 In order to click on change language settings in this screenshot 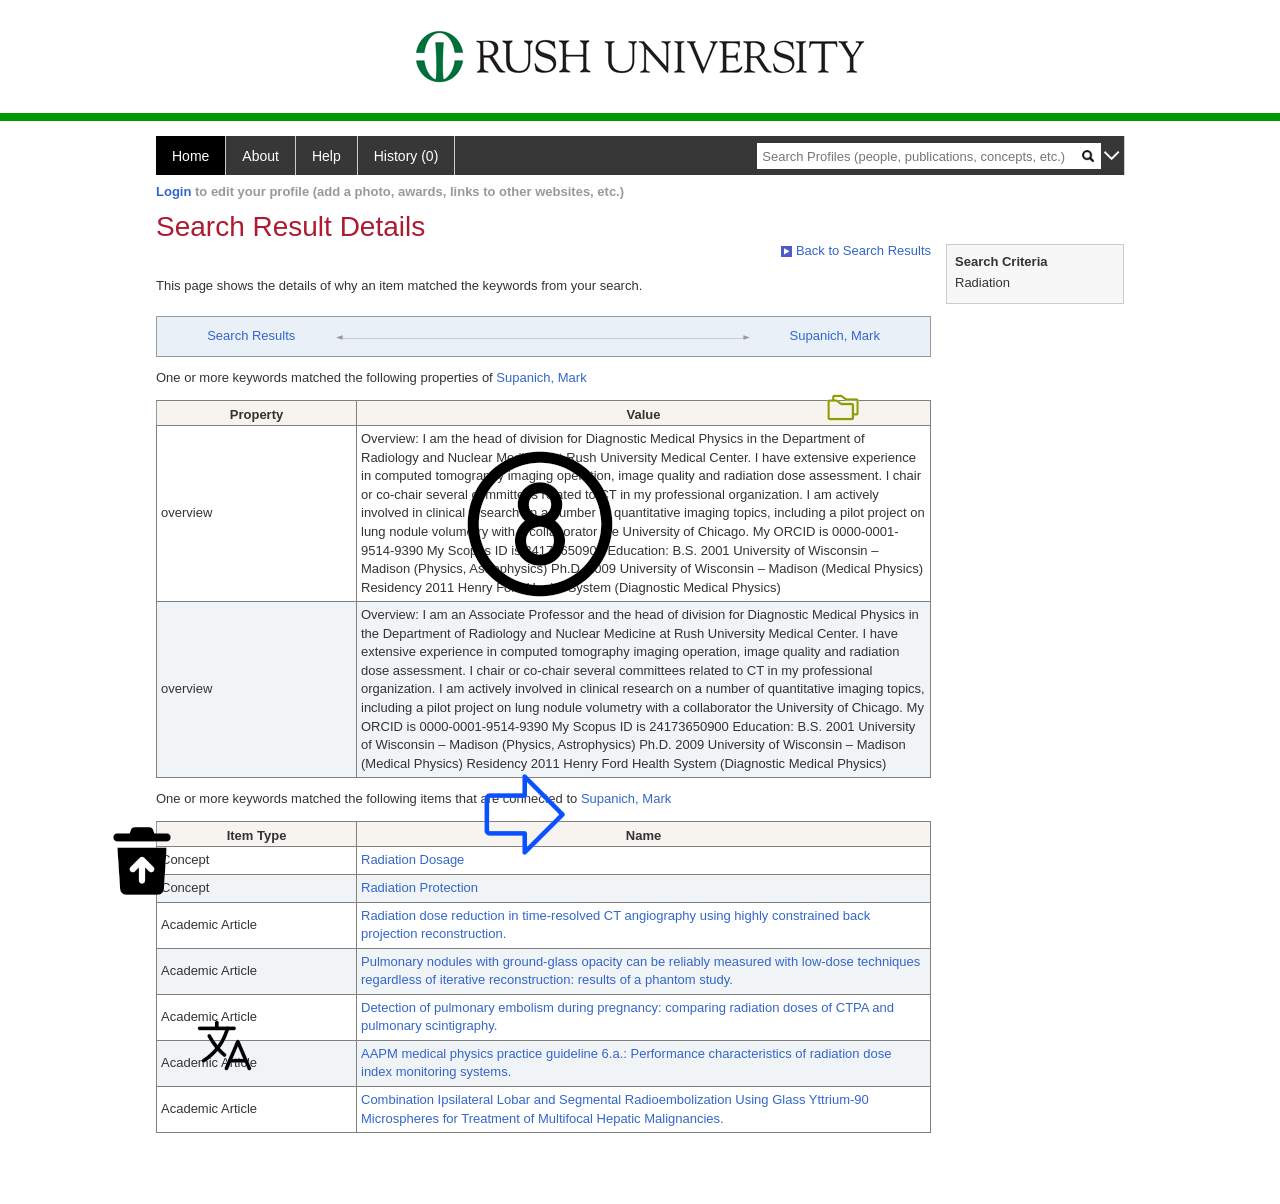, I will do `click(224, 1045)`.